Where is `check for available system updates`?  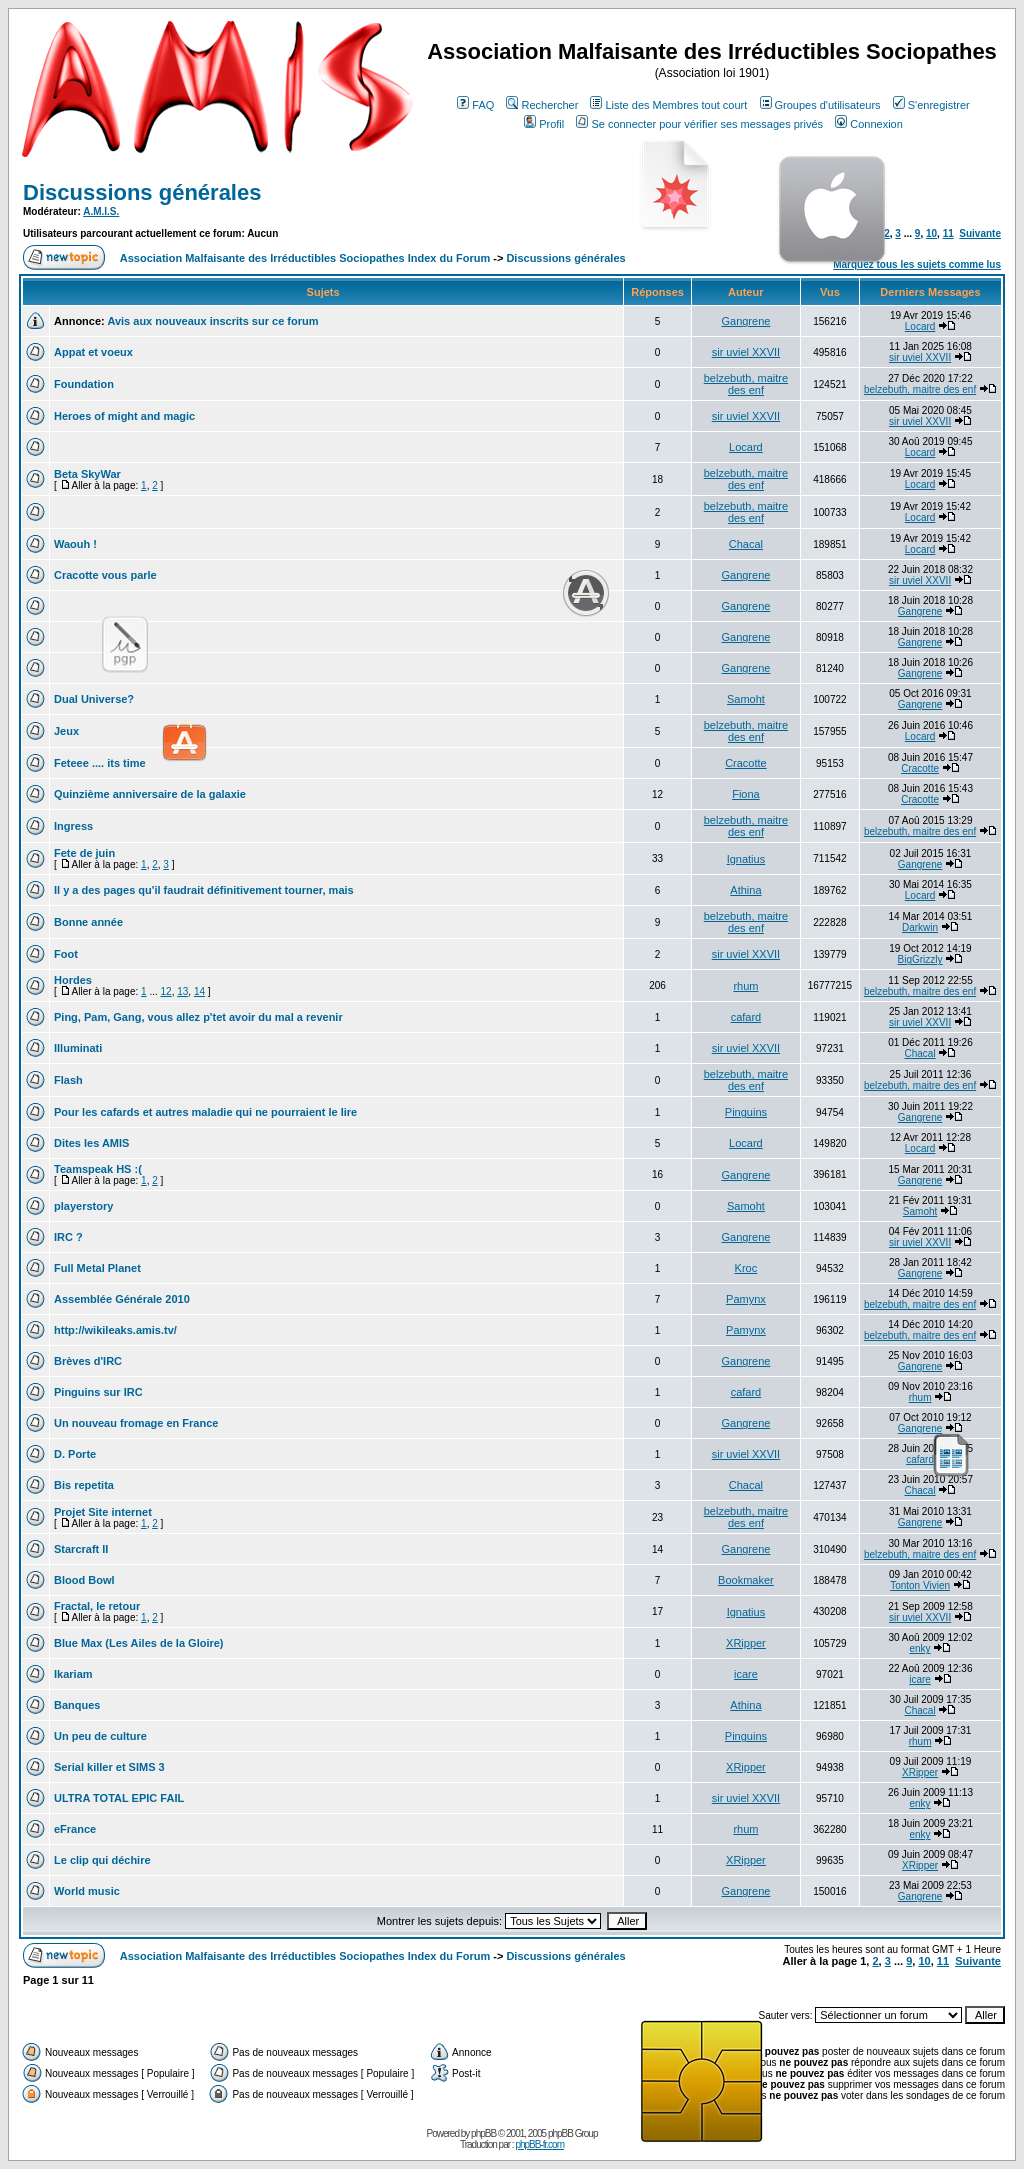
check for available system updates is located at coordinates (586, 593).